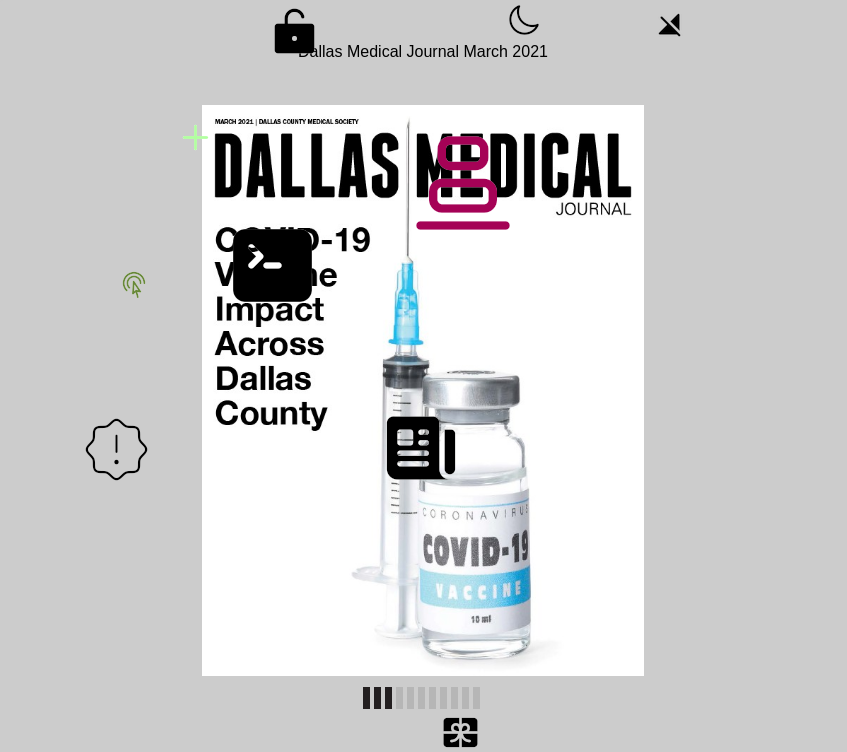 The height and width of the screenshot is (752, 847). I want to click on view news articles or updates, so click(421, 448).